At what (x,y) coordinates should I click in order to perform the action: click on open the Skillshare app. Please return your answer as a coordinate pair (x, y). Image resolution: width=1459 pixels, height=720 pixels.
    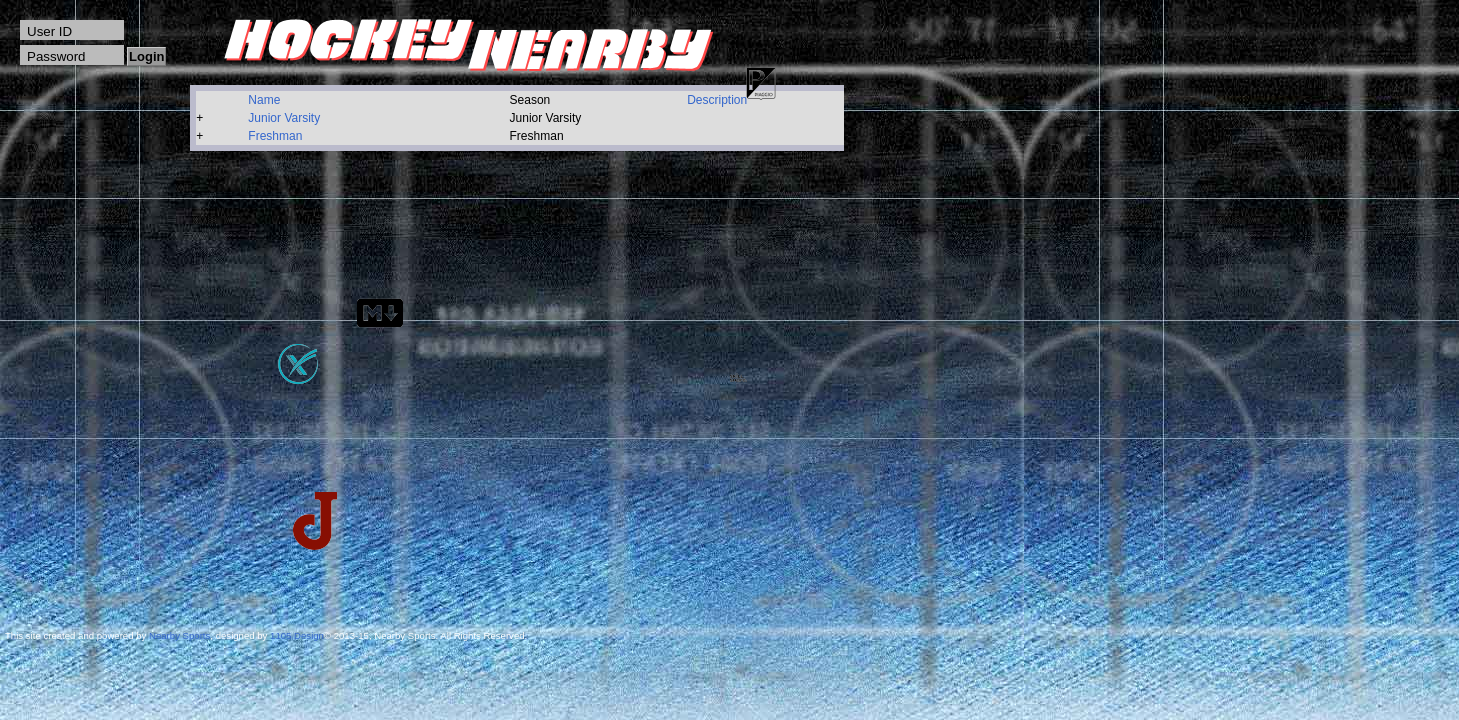
    Looking at the image, I should click on (738, 377).